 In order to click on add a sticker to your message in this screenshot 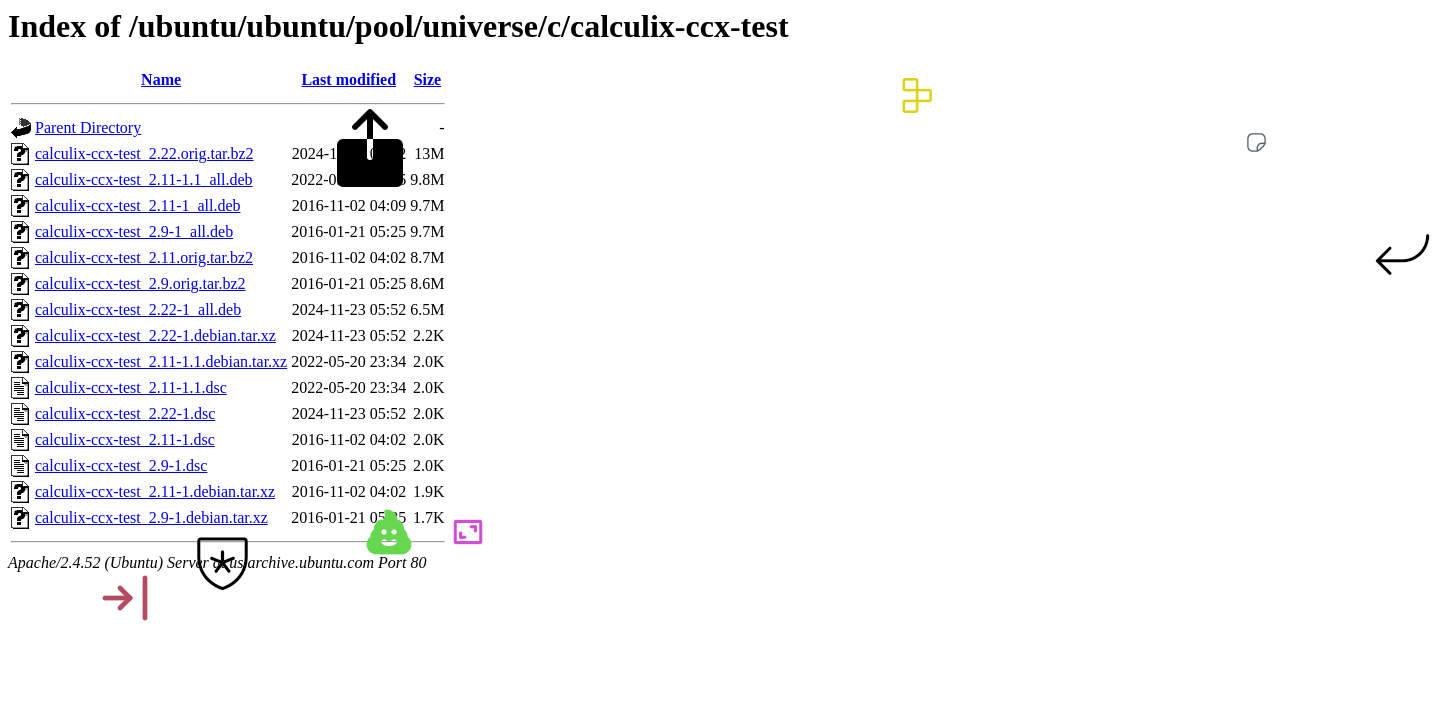, I will do `click(1256, 142)`.